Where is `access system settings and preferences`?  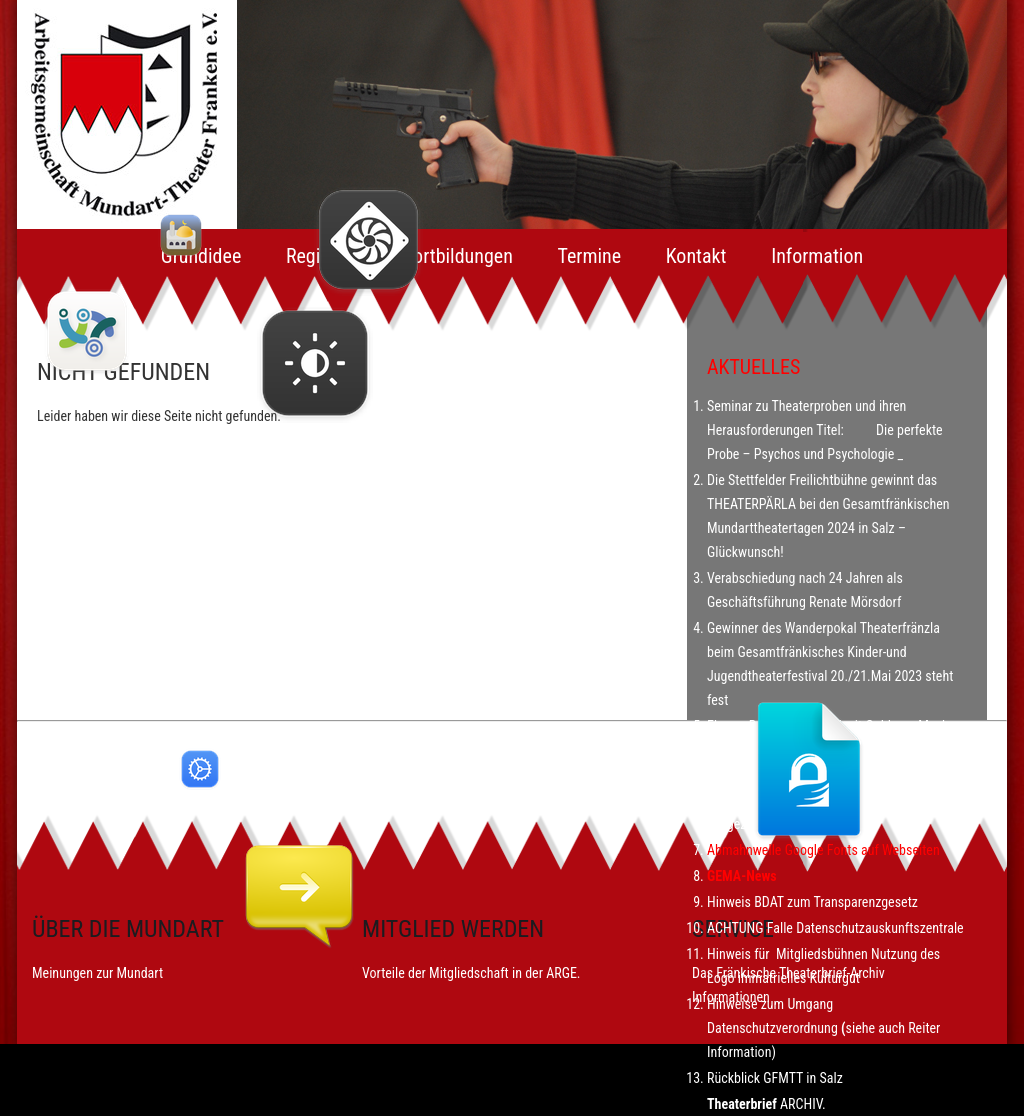 access system settings and preferences is located at coordinates (200, 769).